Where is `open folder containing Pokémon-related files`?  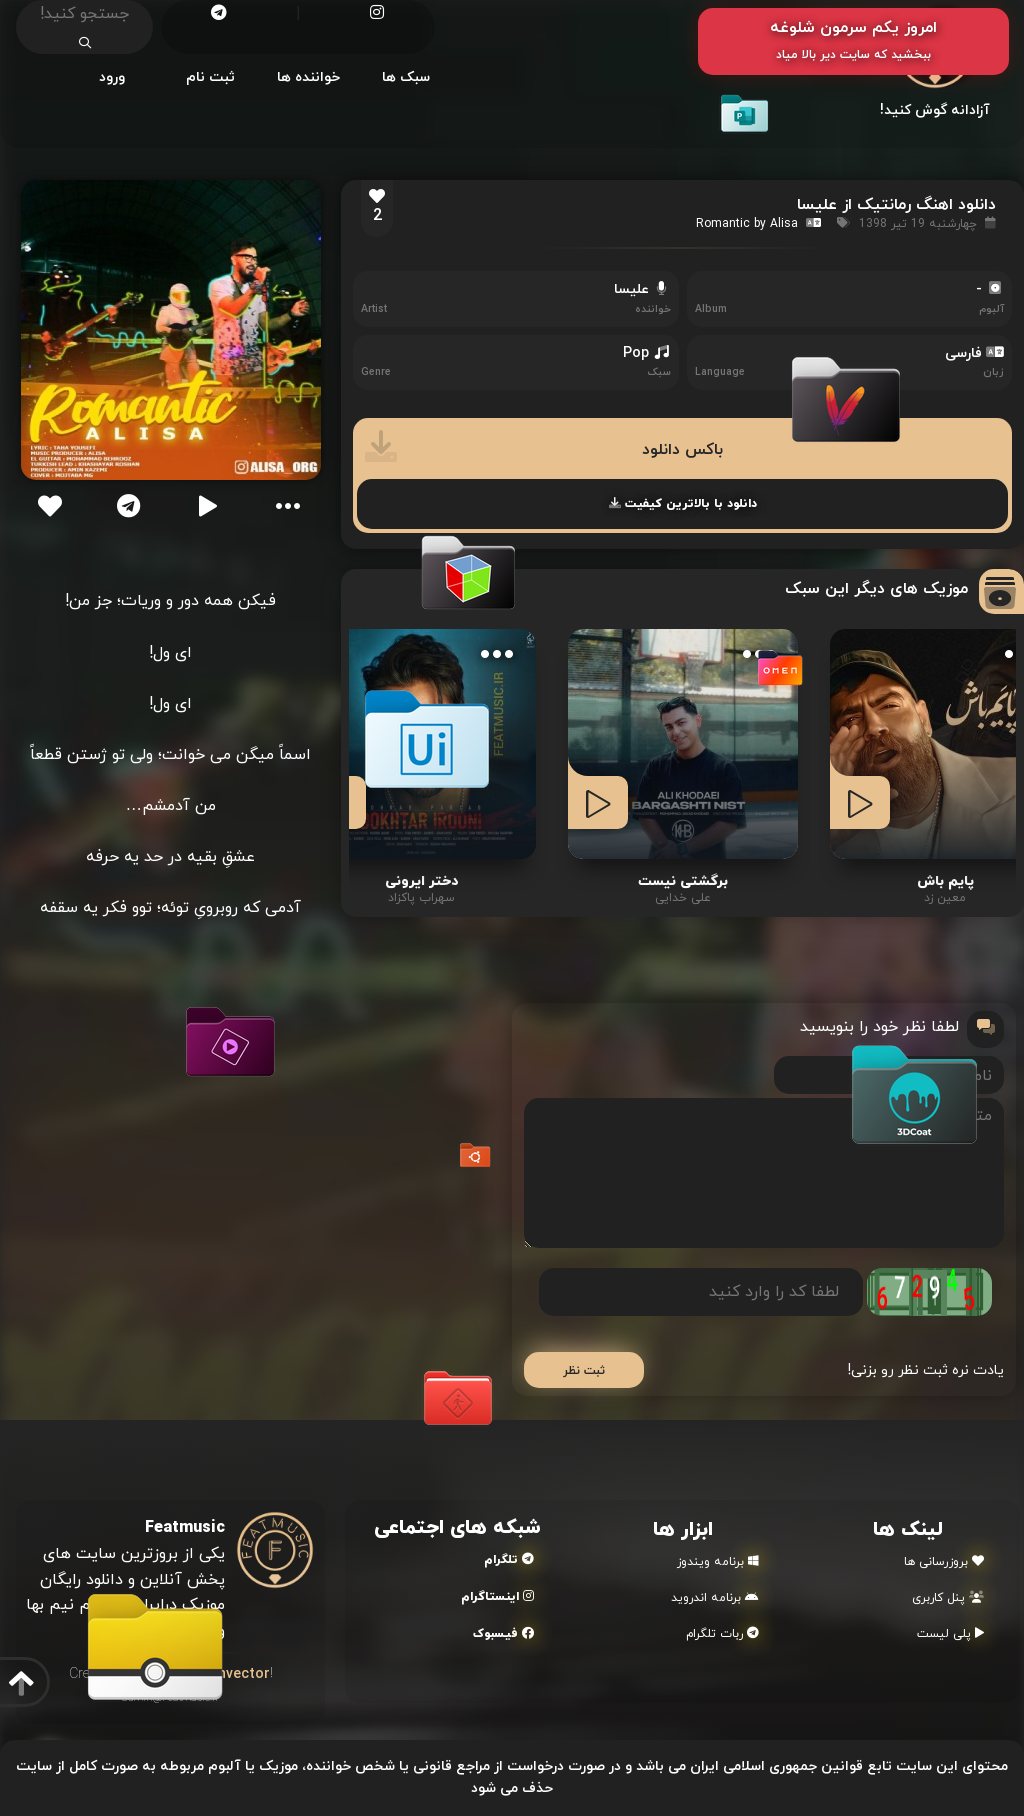
open folder containing Pokémon-related files is located at coordinates (154, 1650).